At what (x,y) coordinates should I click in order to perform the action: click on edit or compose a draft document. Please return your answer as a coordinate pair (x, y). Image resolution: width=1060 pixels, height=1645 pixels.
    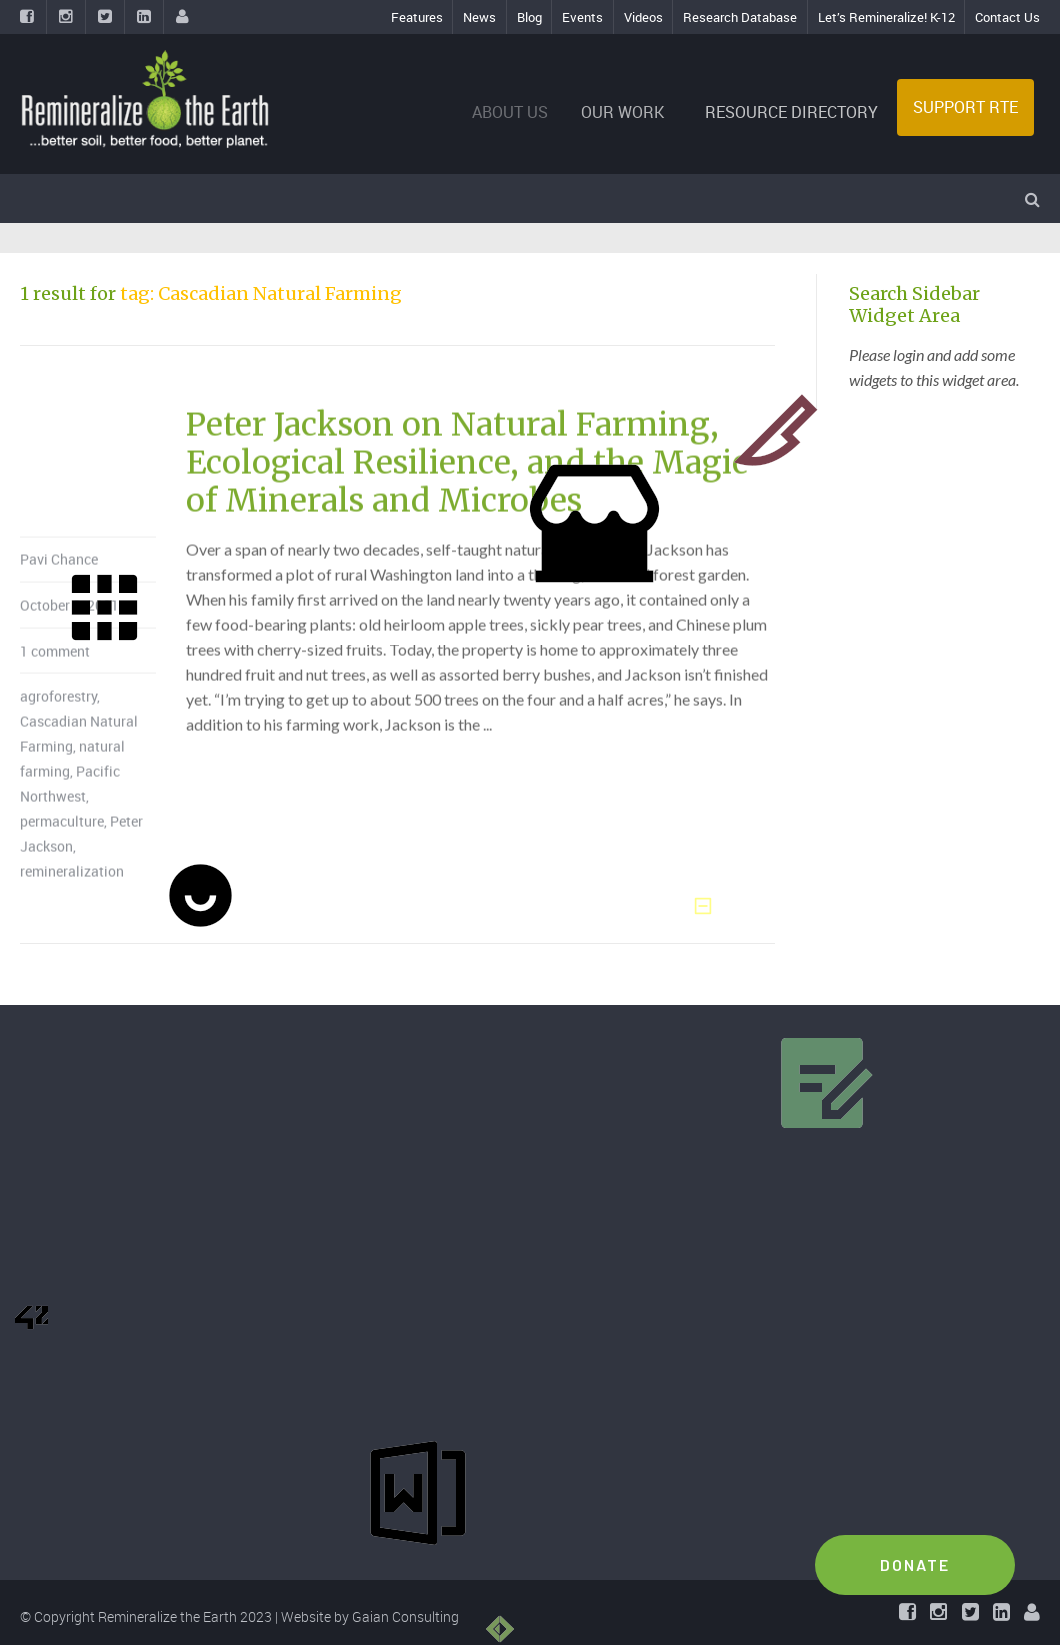
    Looking at the image, I should click on (822, 1083).